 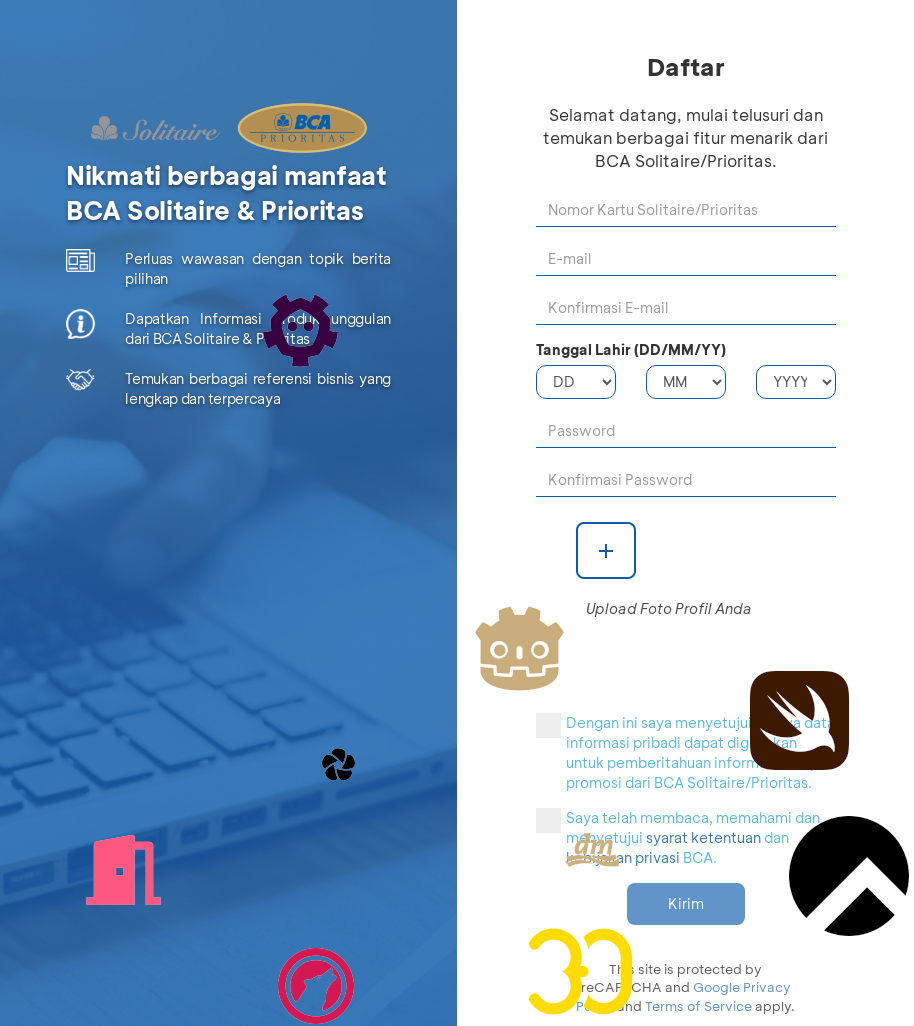 I want to click on visit the 30 seconds of code website, so click(x=580, y=971).